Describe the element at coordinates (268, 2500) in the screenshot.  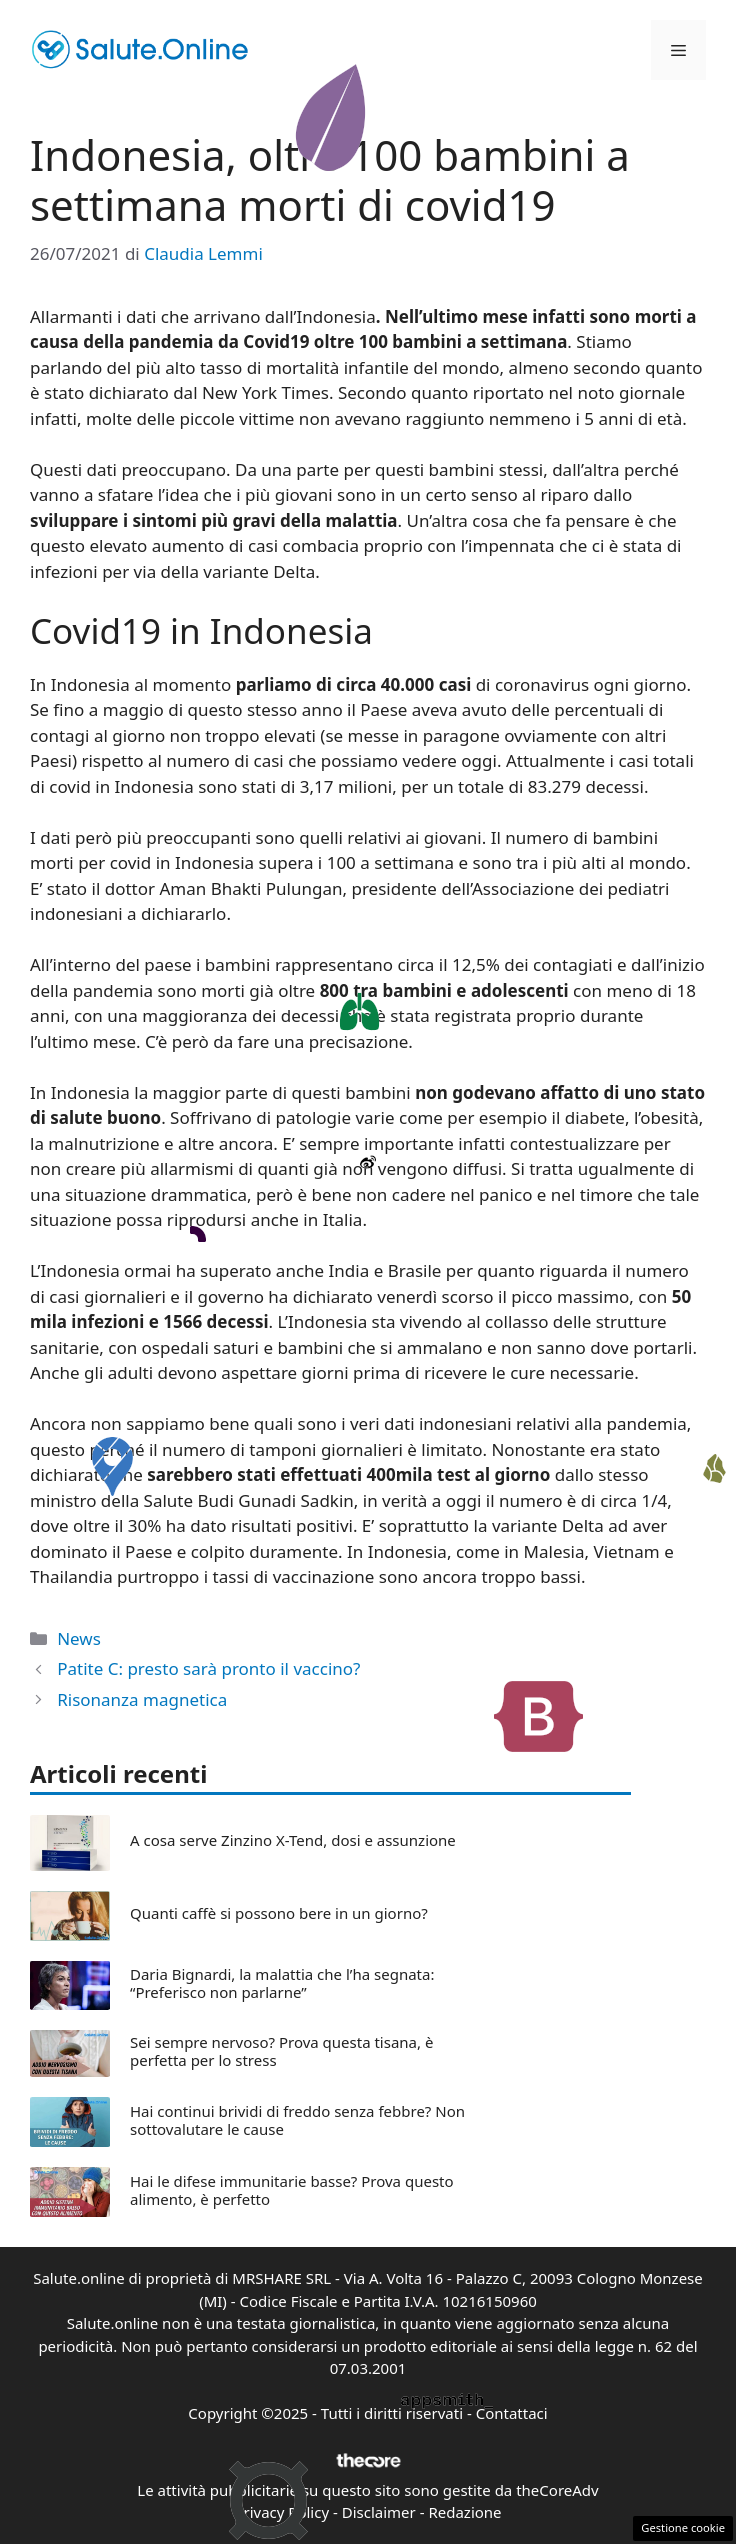
I see `open the Bastyon app` at that location.